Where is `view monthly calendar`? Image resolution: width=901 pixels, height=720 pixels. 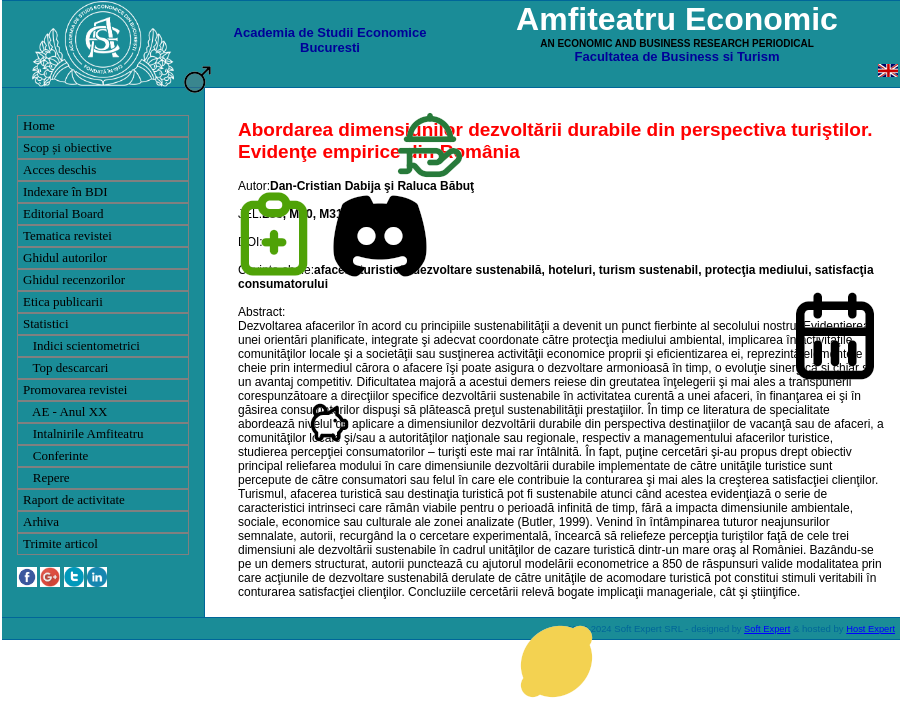 view monthly calendar is located at coordinates (835, 336).